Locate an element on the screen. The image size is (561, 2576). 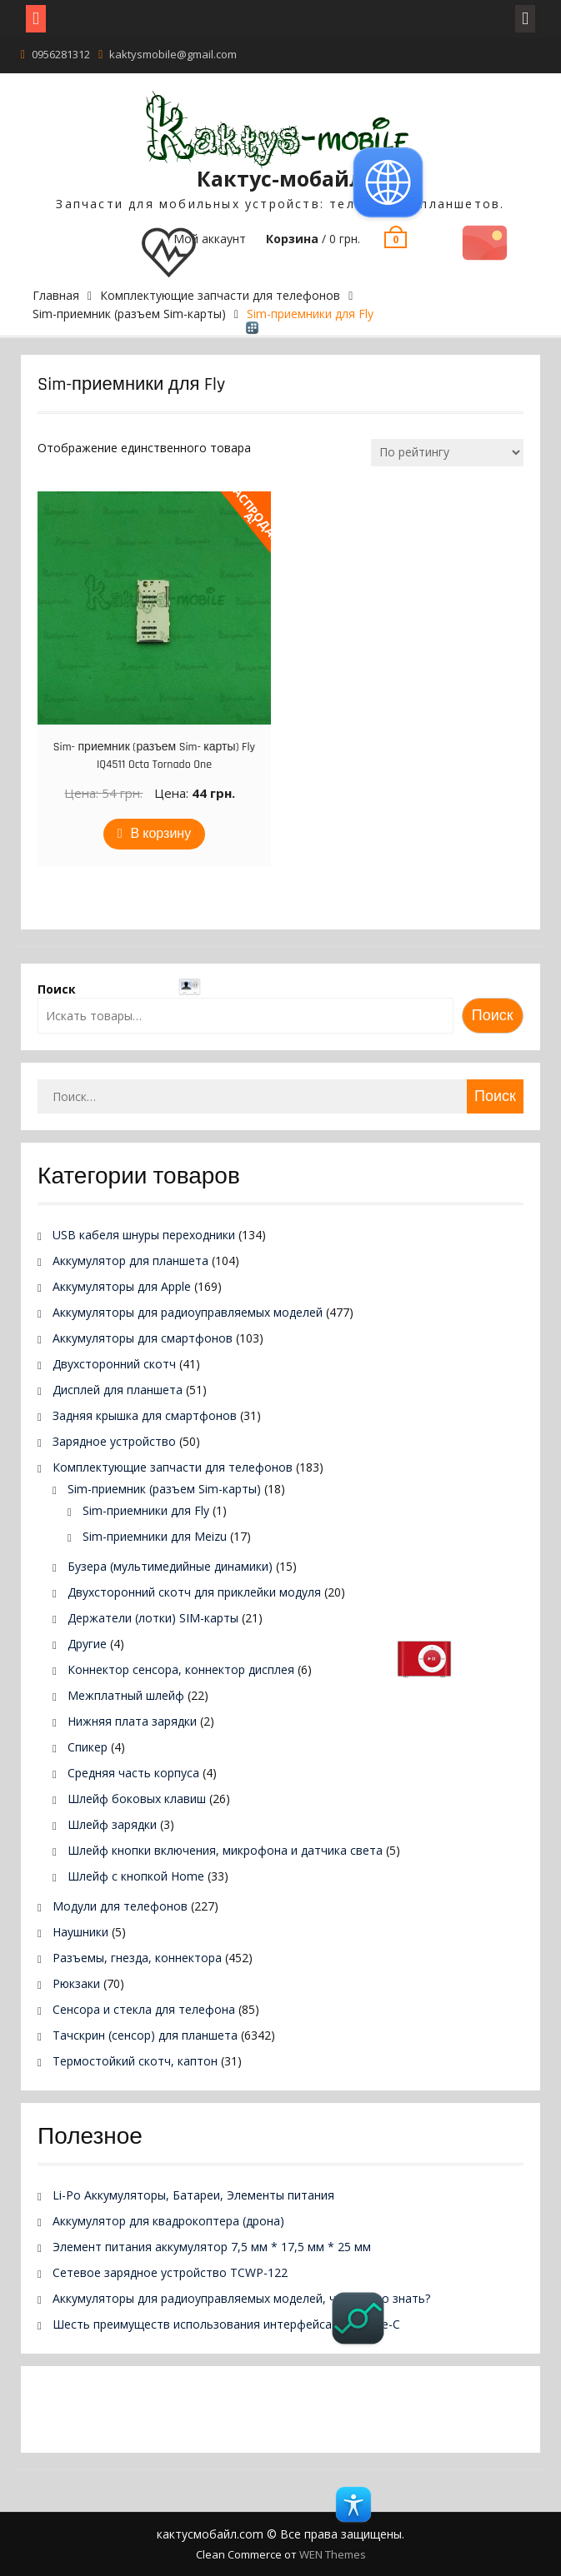
open health or fitness app is located at coordinates (168, 252).